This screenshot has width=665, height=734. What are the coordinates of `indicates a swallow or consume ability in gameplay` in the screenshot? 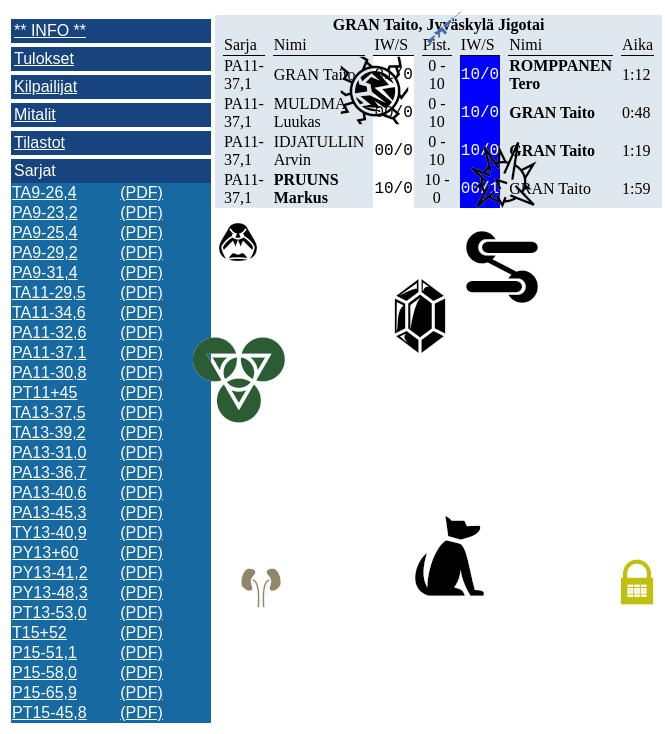 It's located at (238, 242).